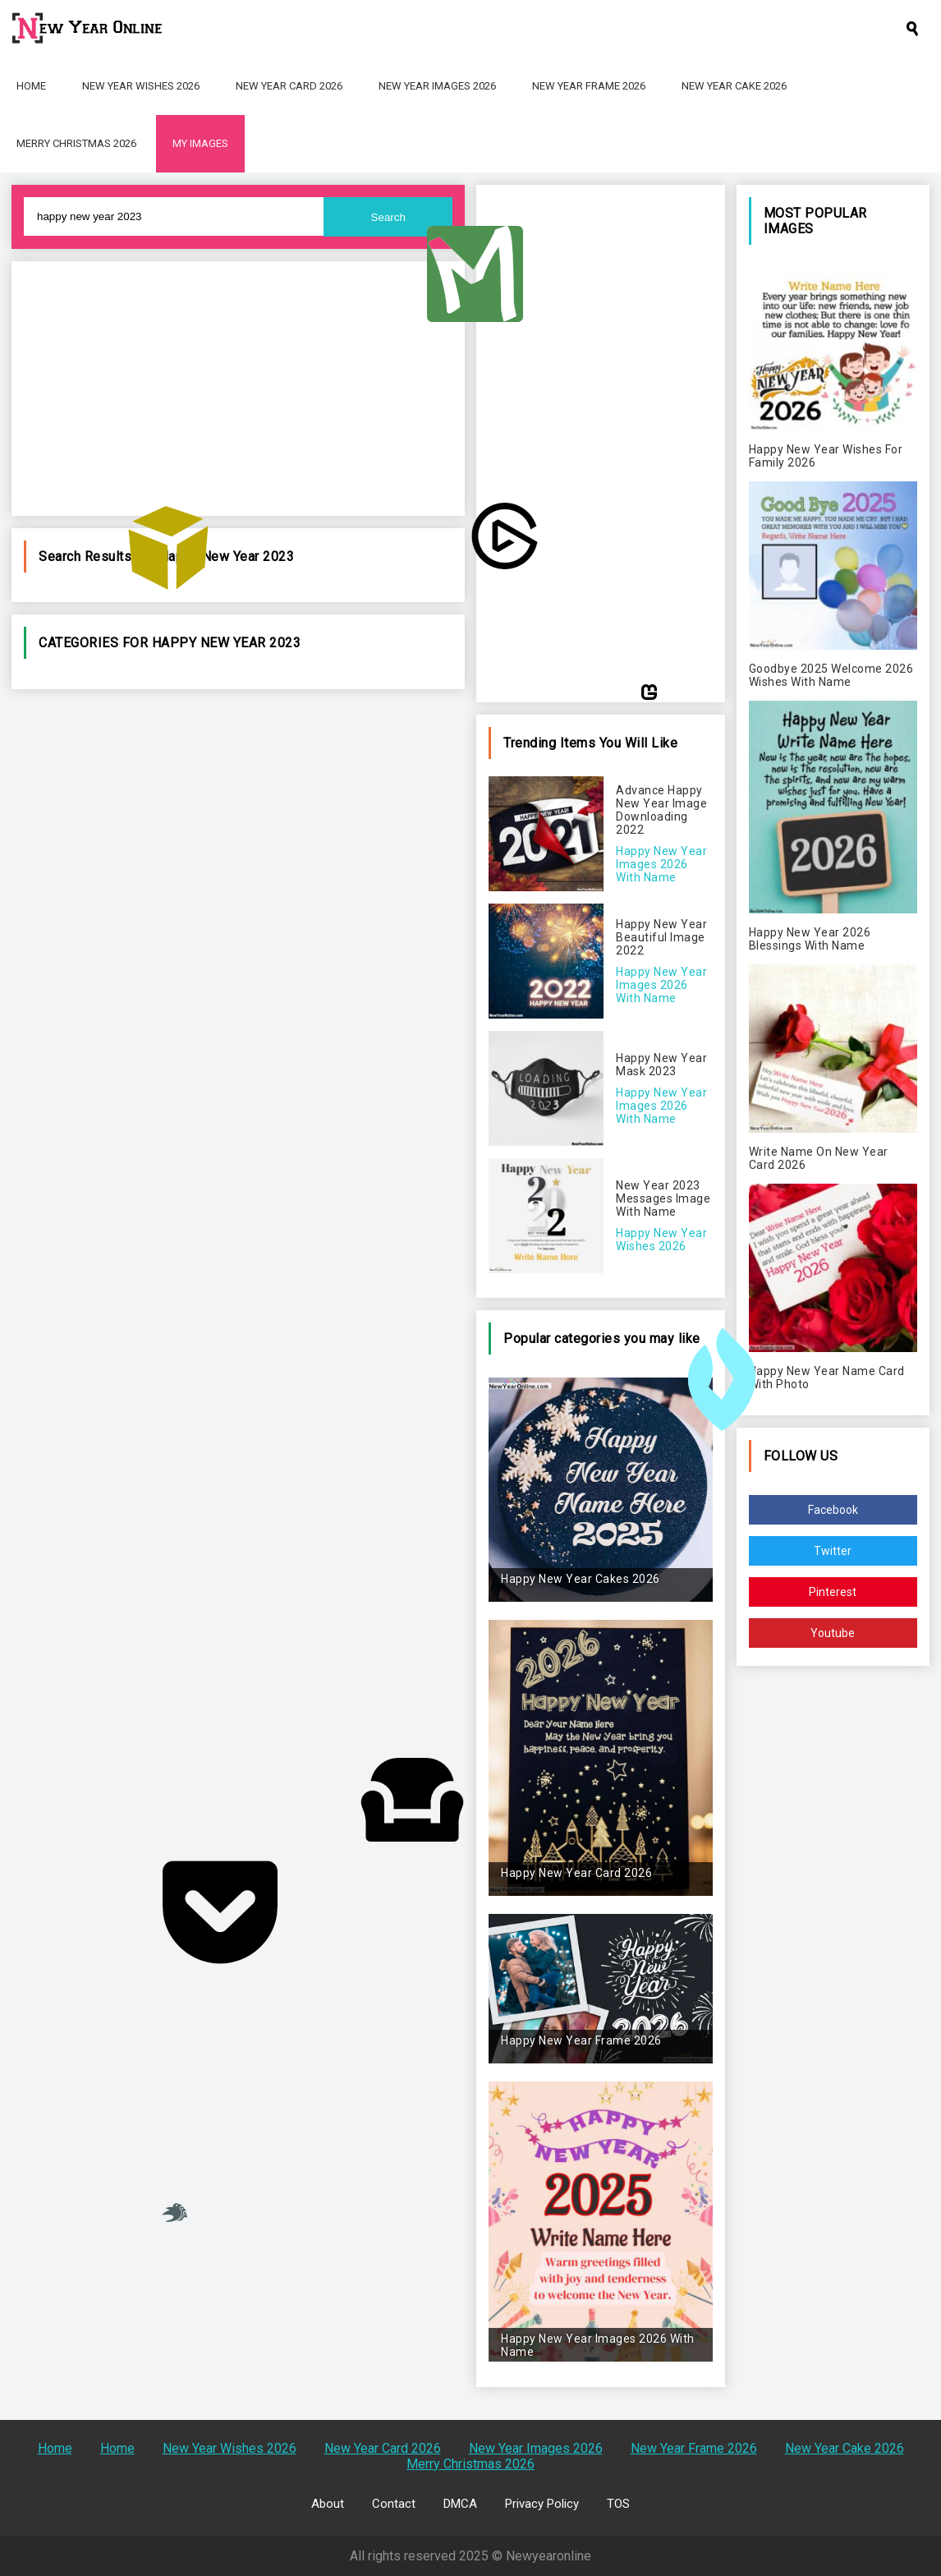 This screenshot has width=941, height=2576. What do you see at coordinates (722, 1379) in the screenshot?
I see `firewalla network security app` at bounding box center [722, 1379].